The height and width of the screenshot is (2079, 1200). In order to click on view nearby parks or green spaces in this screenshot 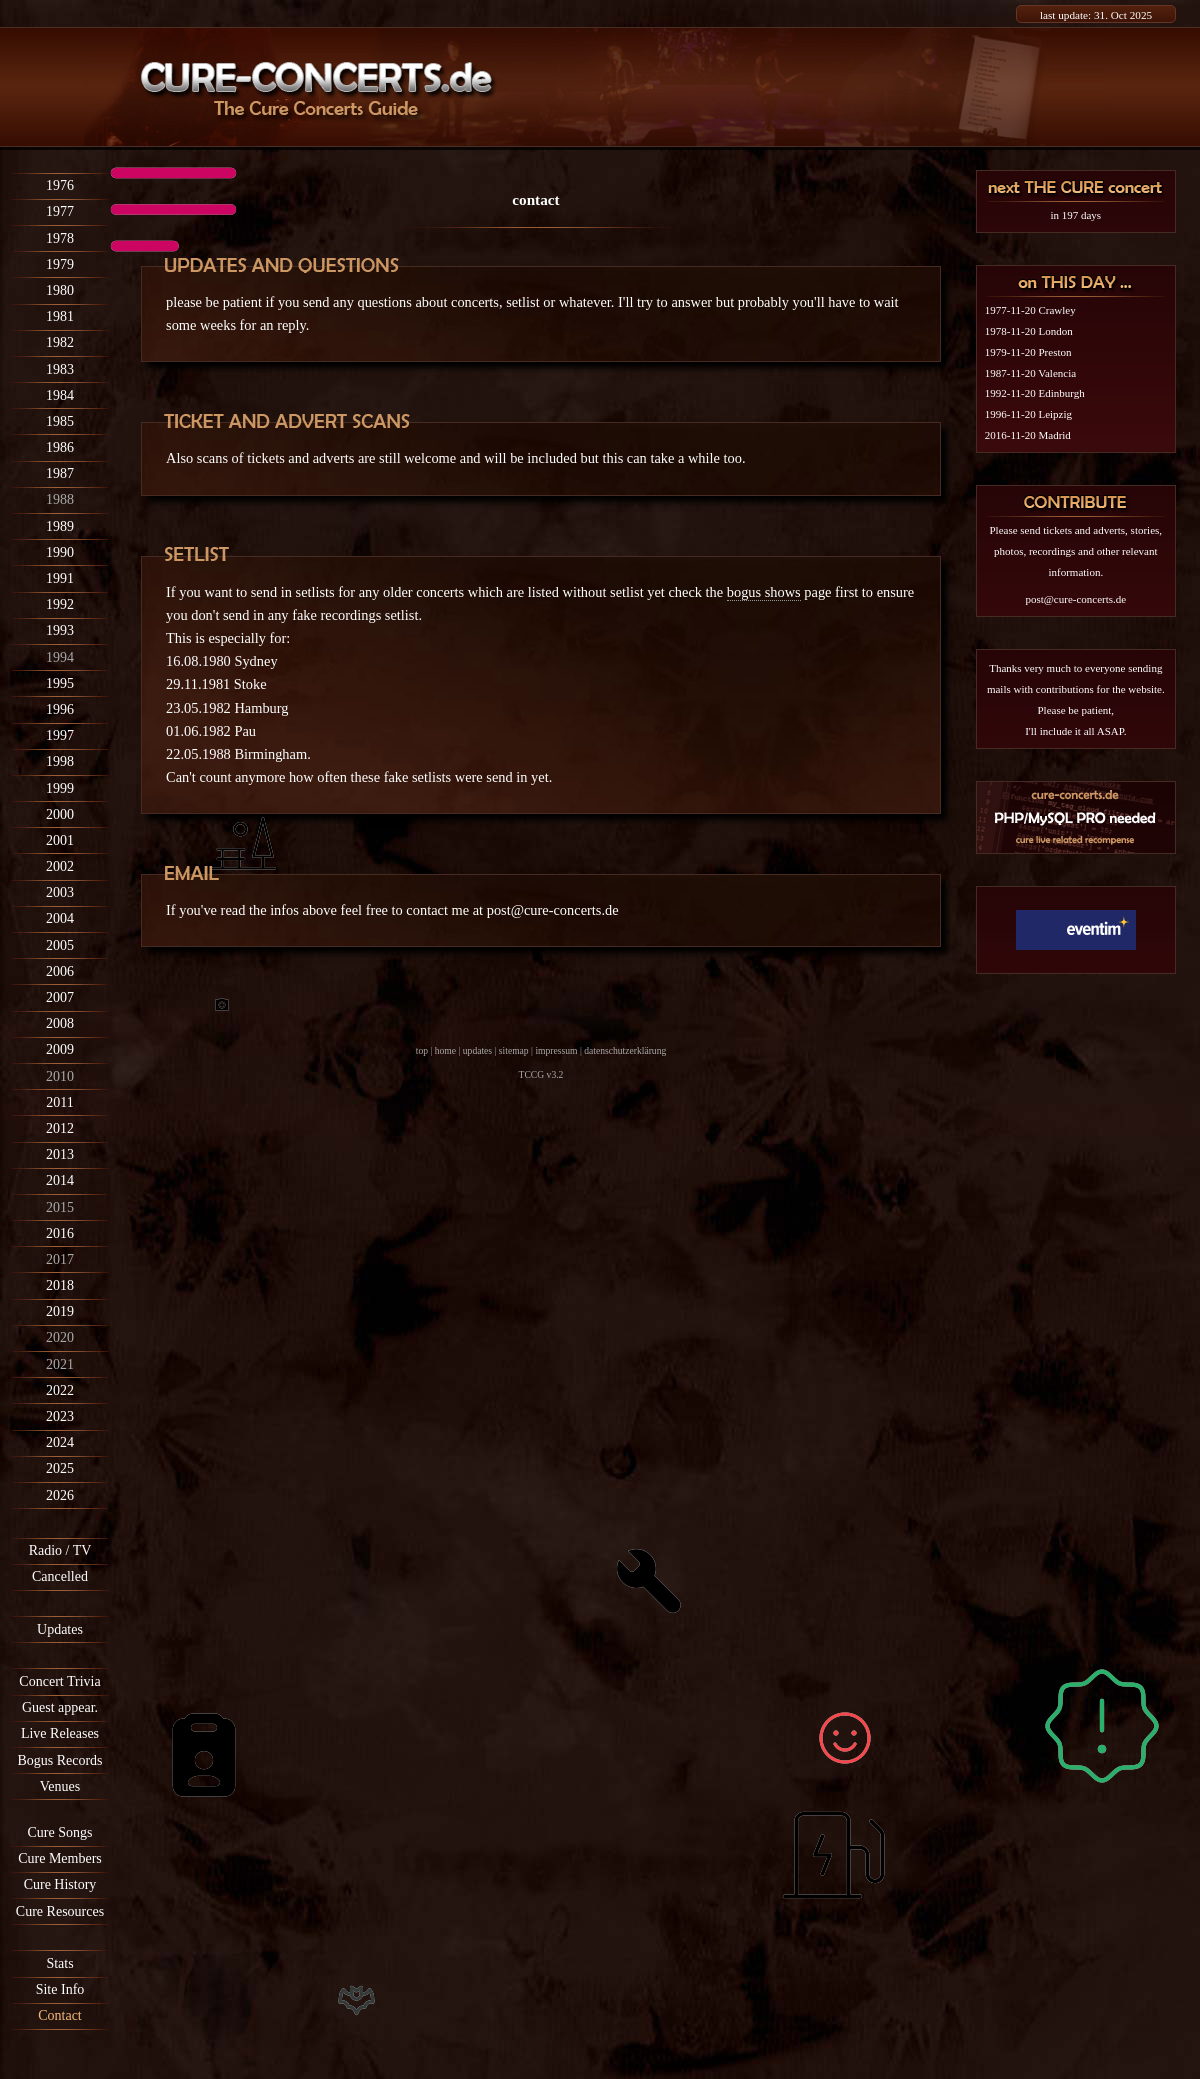, I will do `click(244, 847)`.